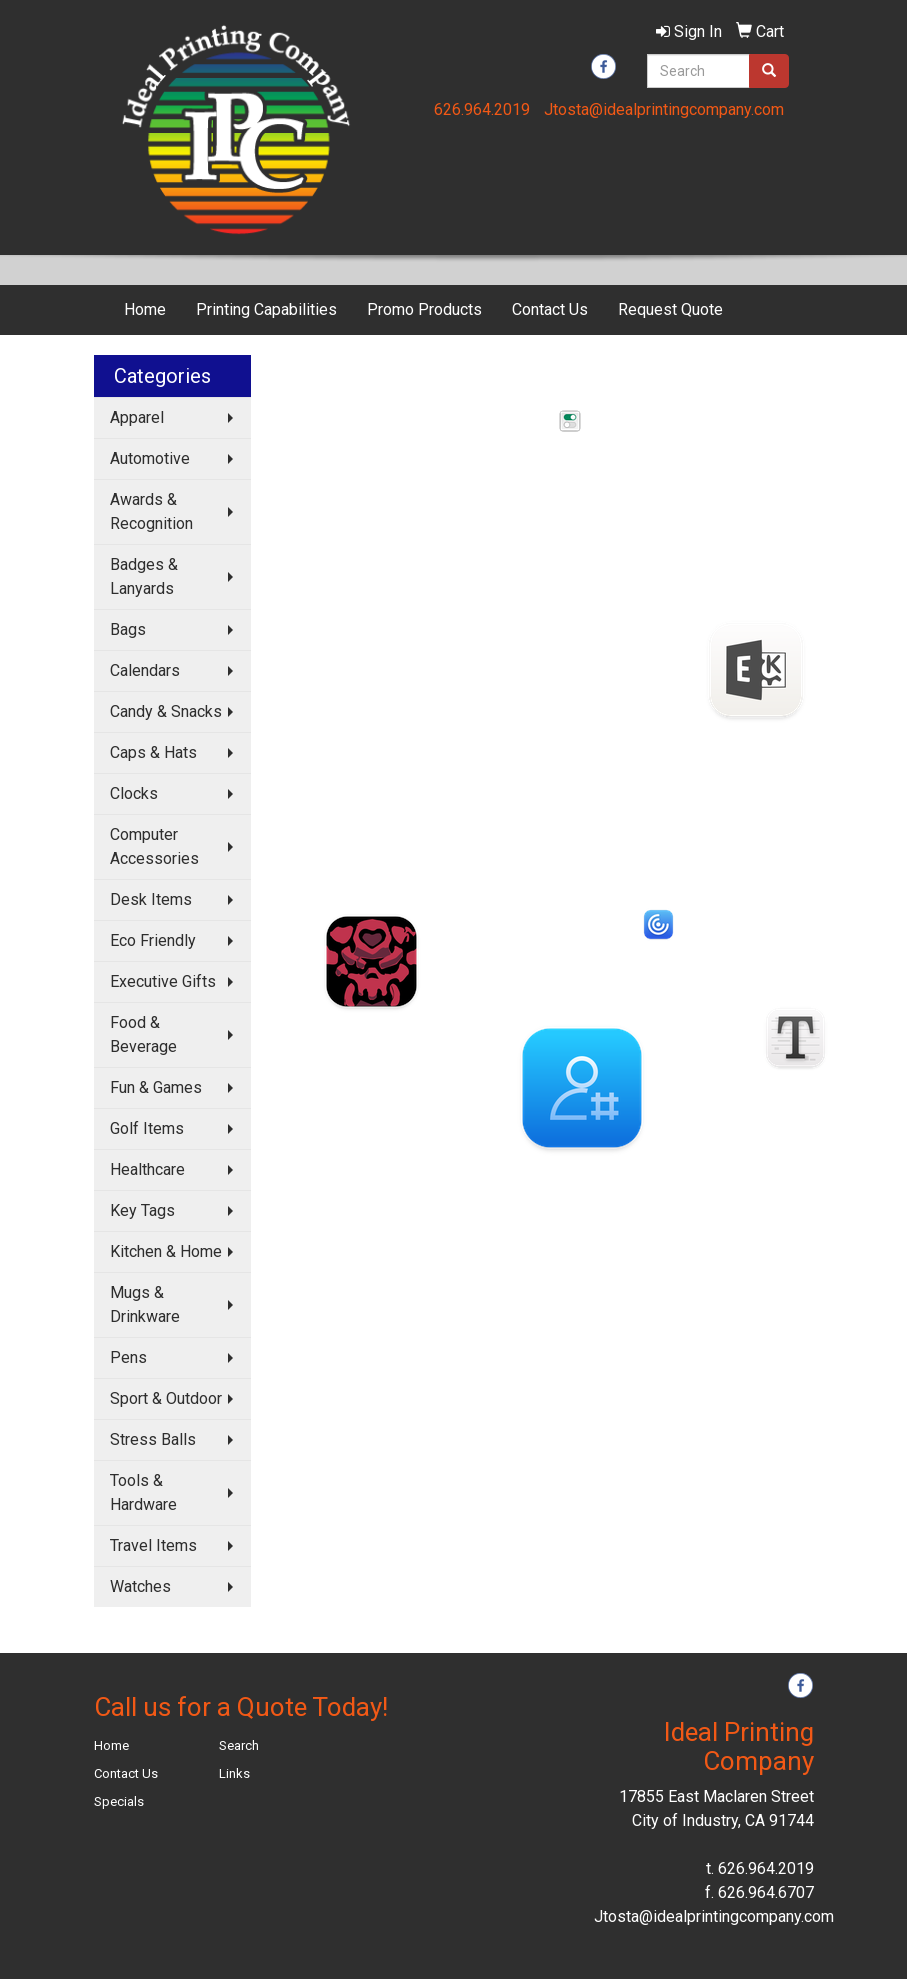  Describe the element at coordinates (582, 1088) in the screenshot. I see `access sudo or admin user preferences` at that location.